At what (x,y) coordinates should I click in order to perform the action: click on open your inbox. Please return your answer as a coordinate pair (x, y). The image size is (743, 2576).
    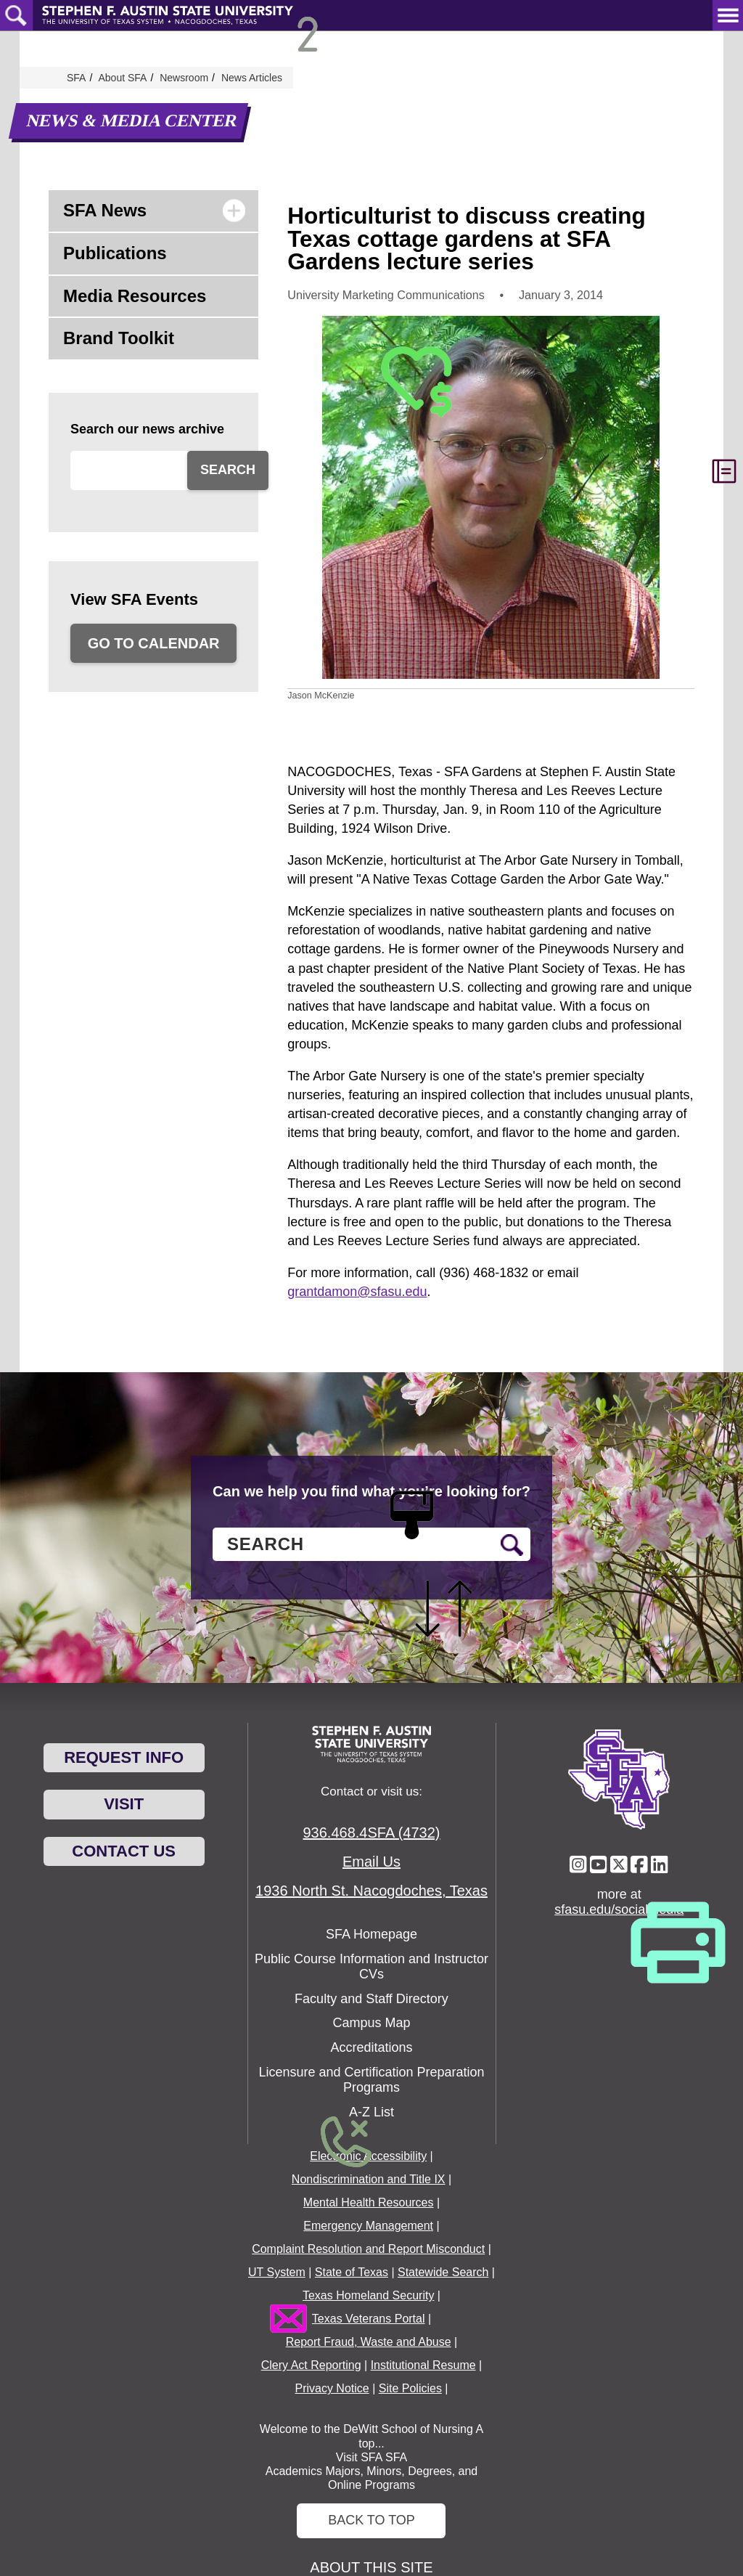
    Looking at the image, I should click on (288, 2318).